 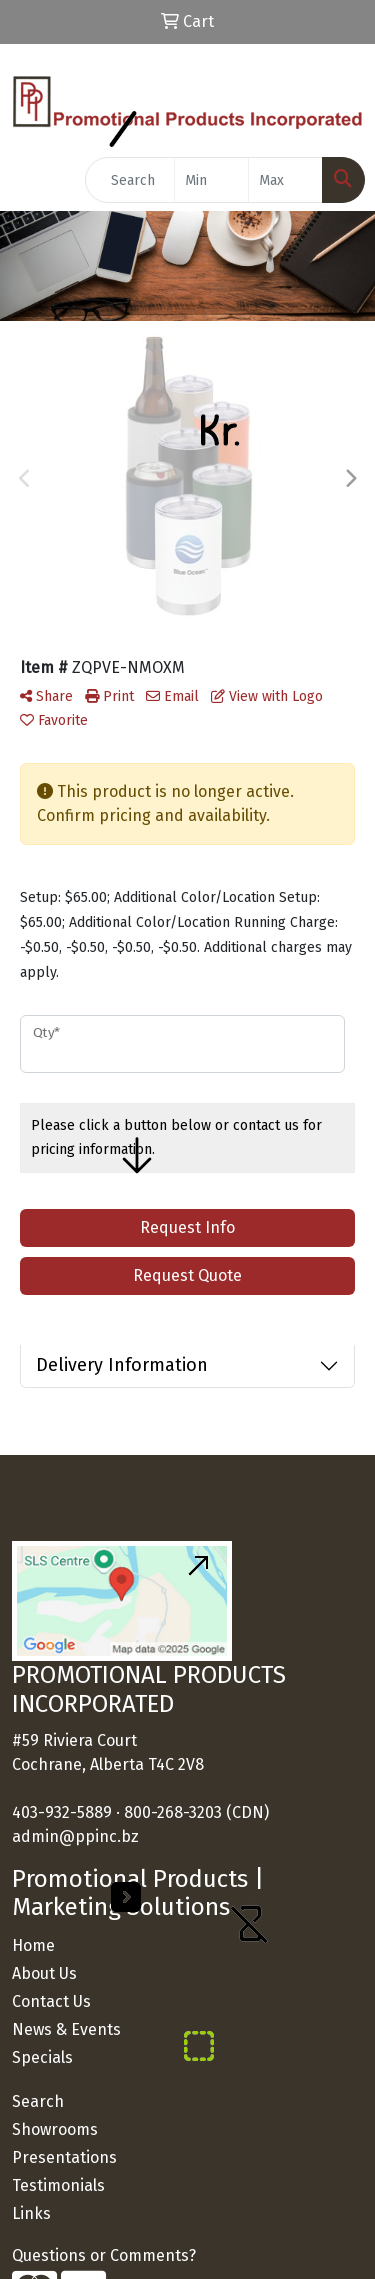 I want to click on indicates danish krone currency, so click(x=219, y=430).